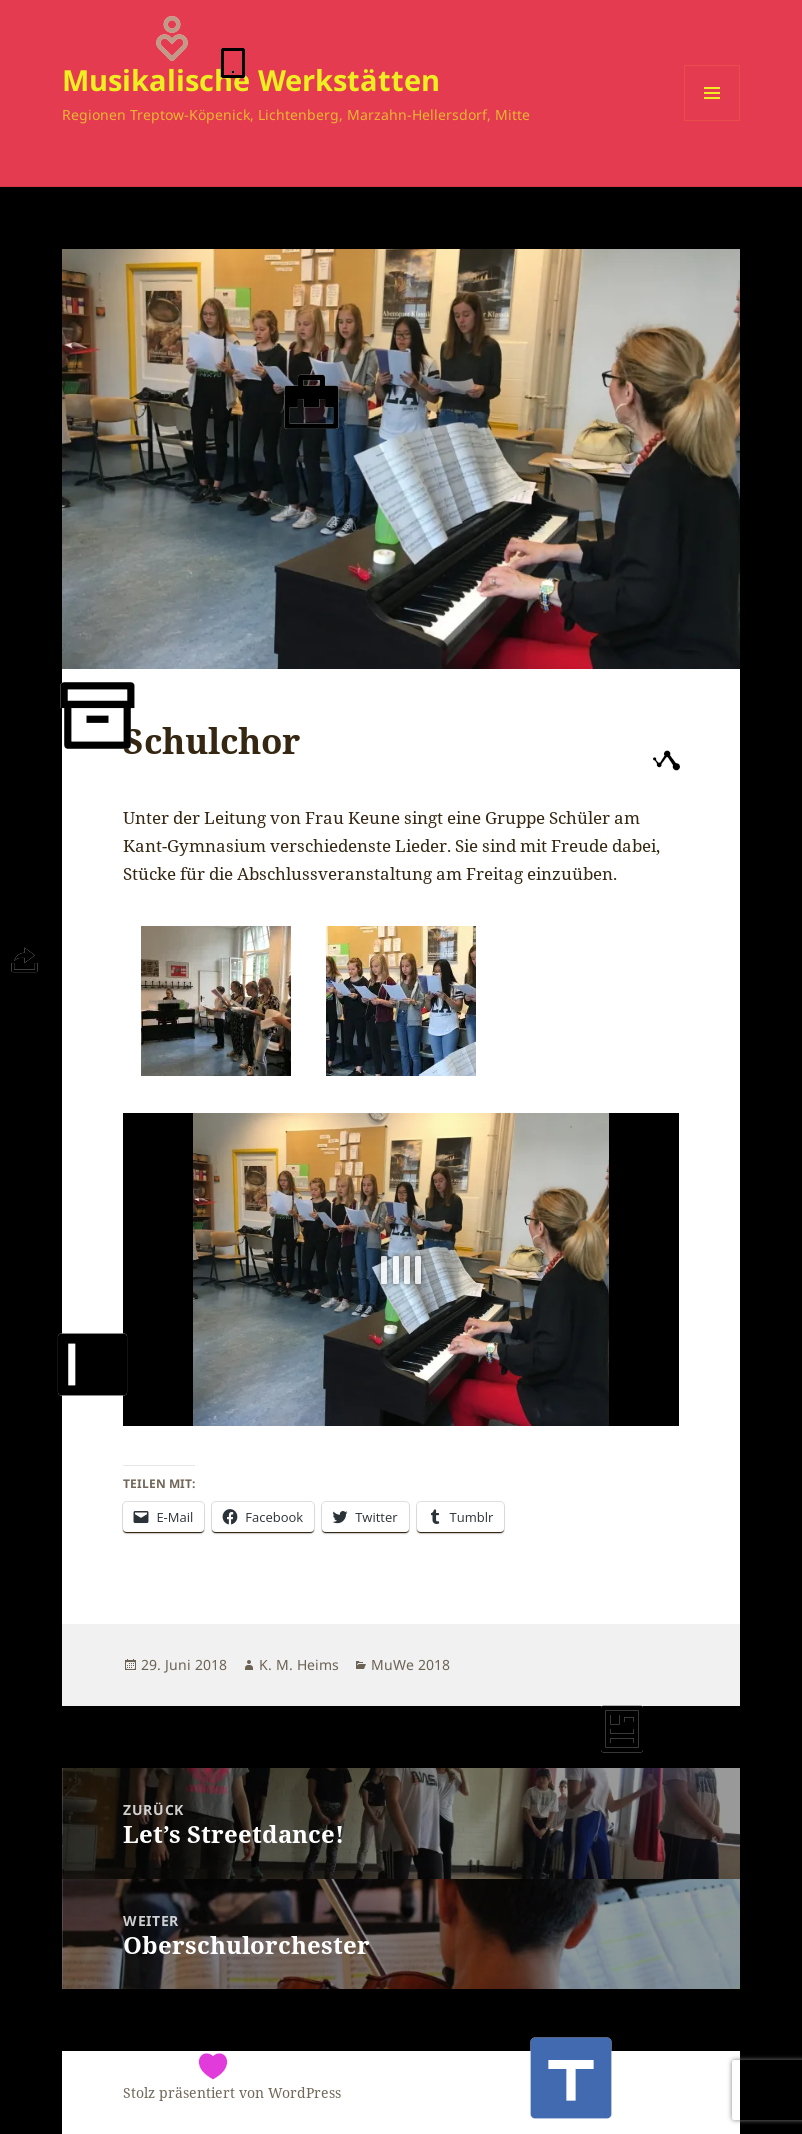 The height and width of the screenshot is (2134, 802). What do you see at coordinates (311, 404) in the screenshot?
I see `access work or business documents` at bounding box center [311, 404].